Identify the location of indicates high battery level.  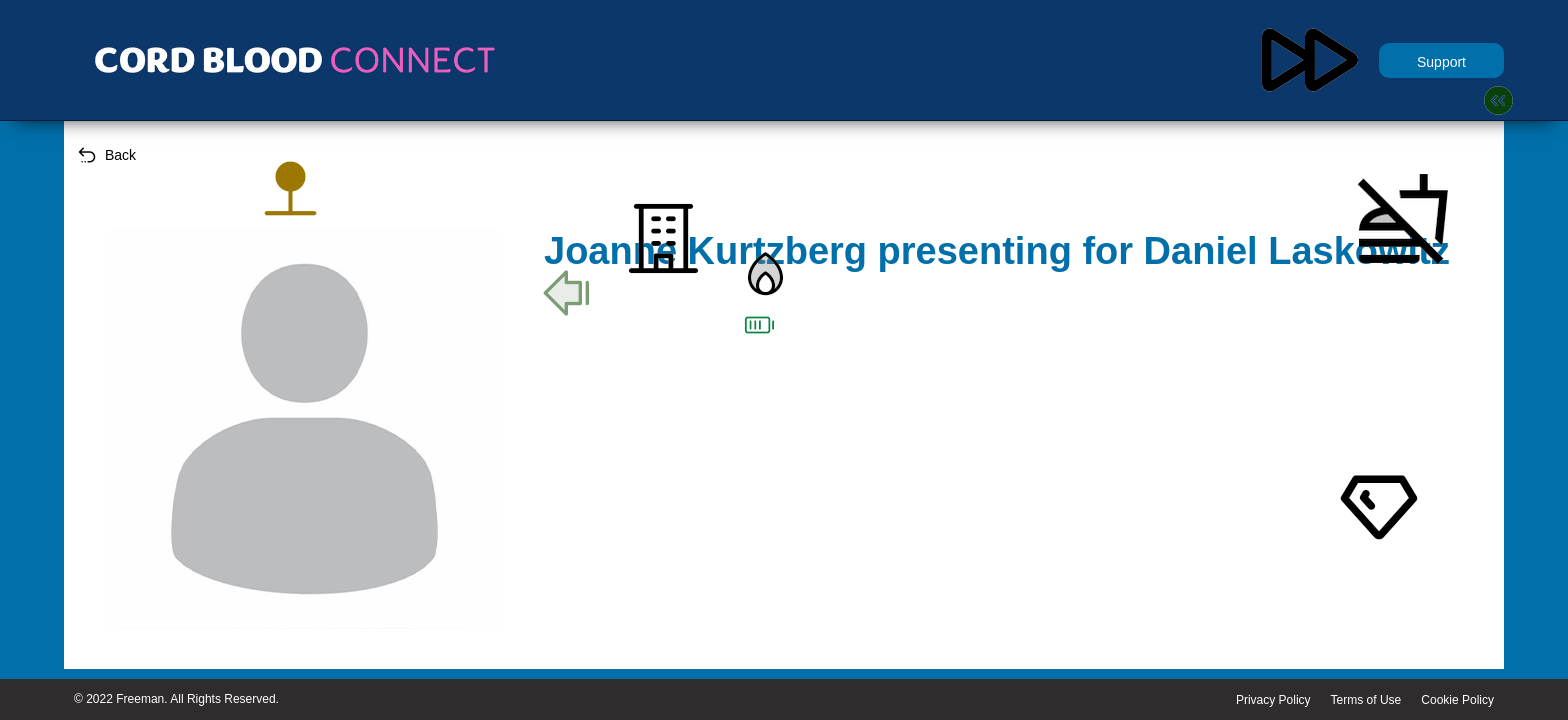
(759, 325).